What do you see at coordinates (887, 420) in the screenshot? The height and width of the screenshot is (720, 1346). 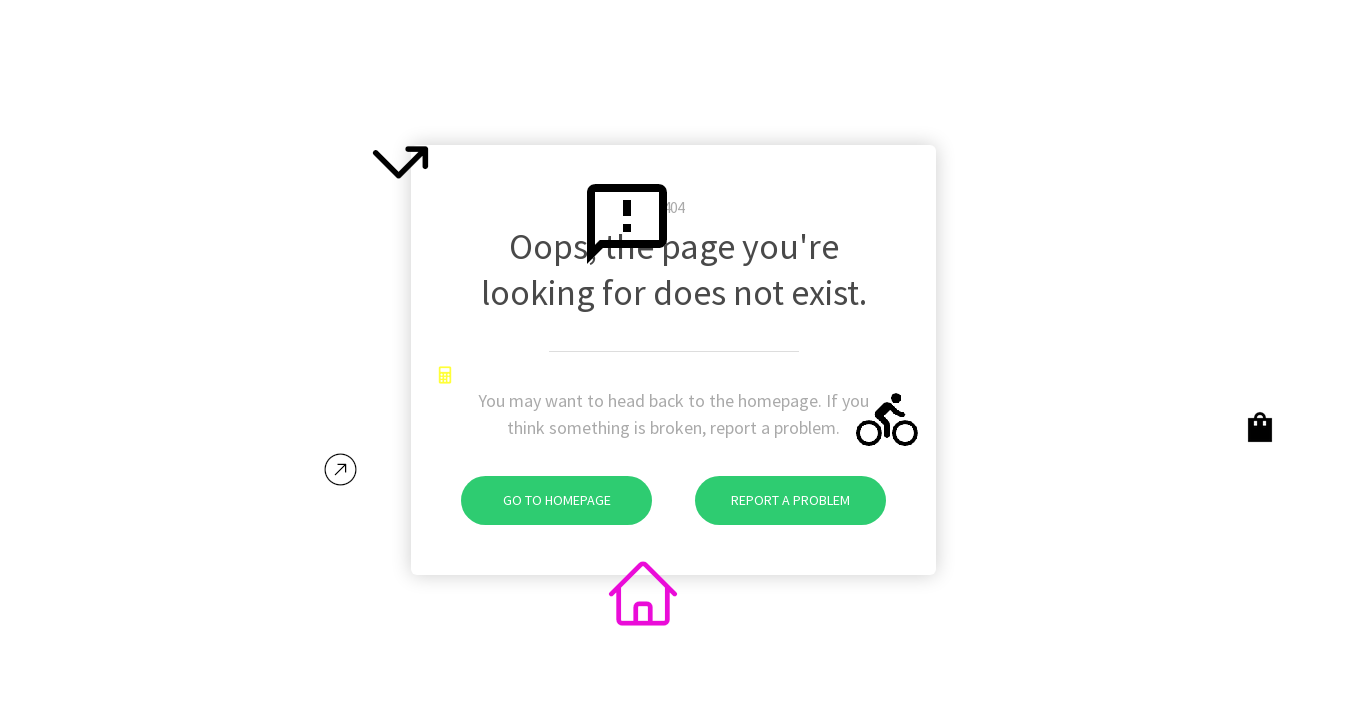 I see `get cycling directions` at bounding box center [887, 420].